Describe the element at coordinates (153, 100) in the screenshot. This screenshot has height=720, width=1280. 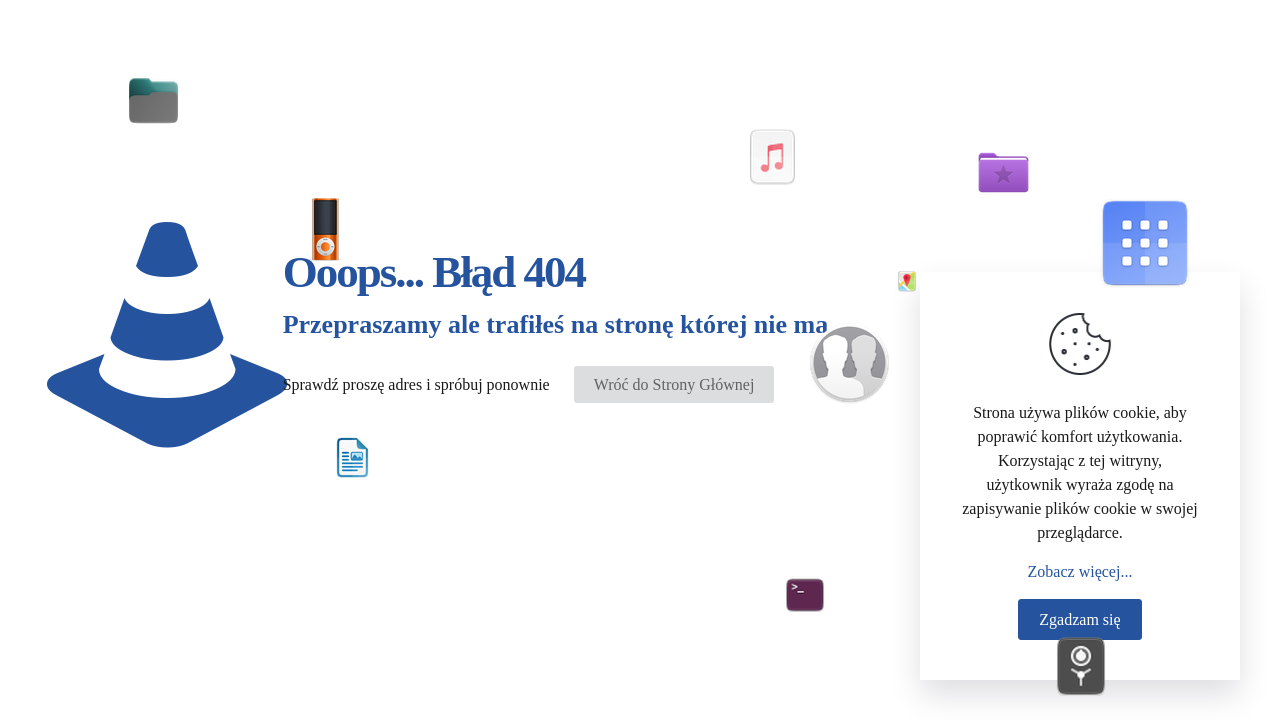
I see `drop file here to move into folder` at that location.